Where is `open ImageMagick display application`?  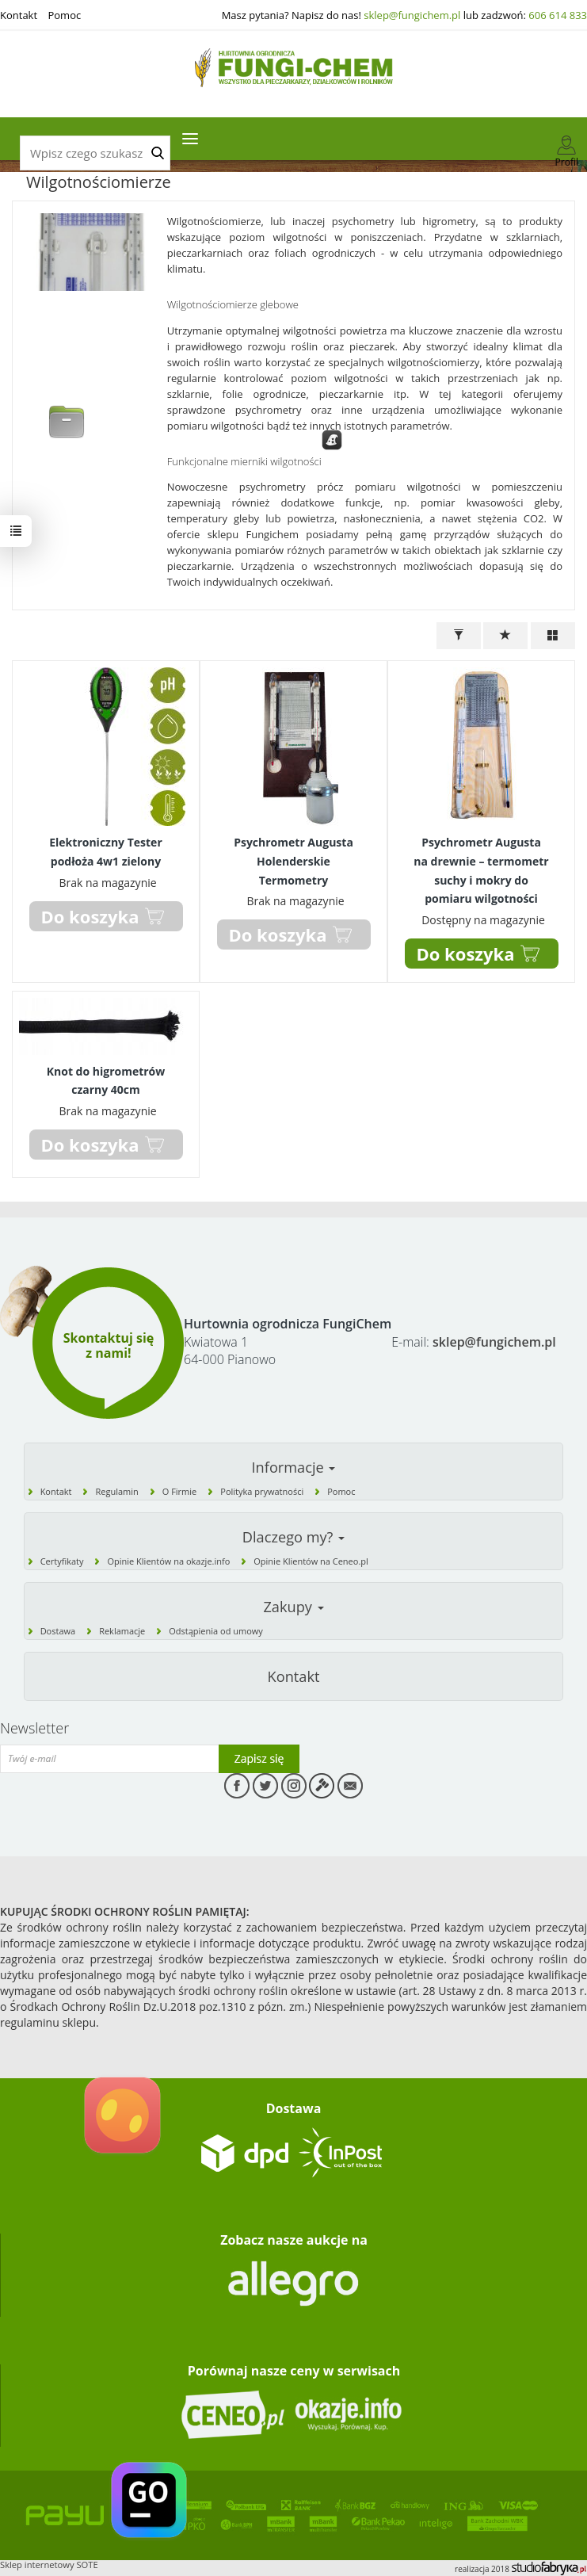 open ImageMagick display application is located at coordinates (332, 440).